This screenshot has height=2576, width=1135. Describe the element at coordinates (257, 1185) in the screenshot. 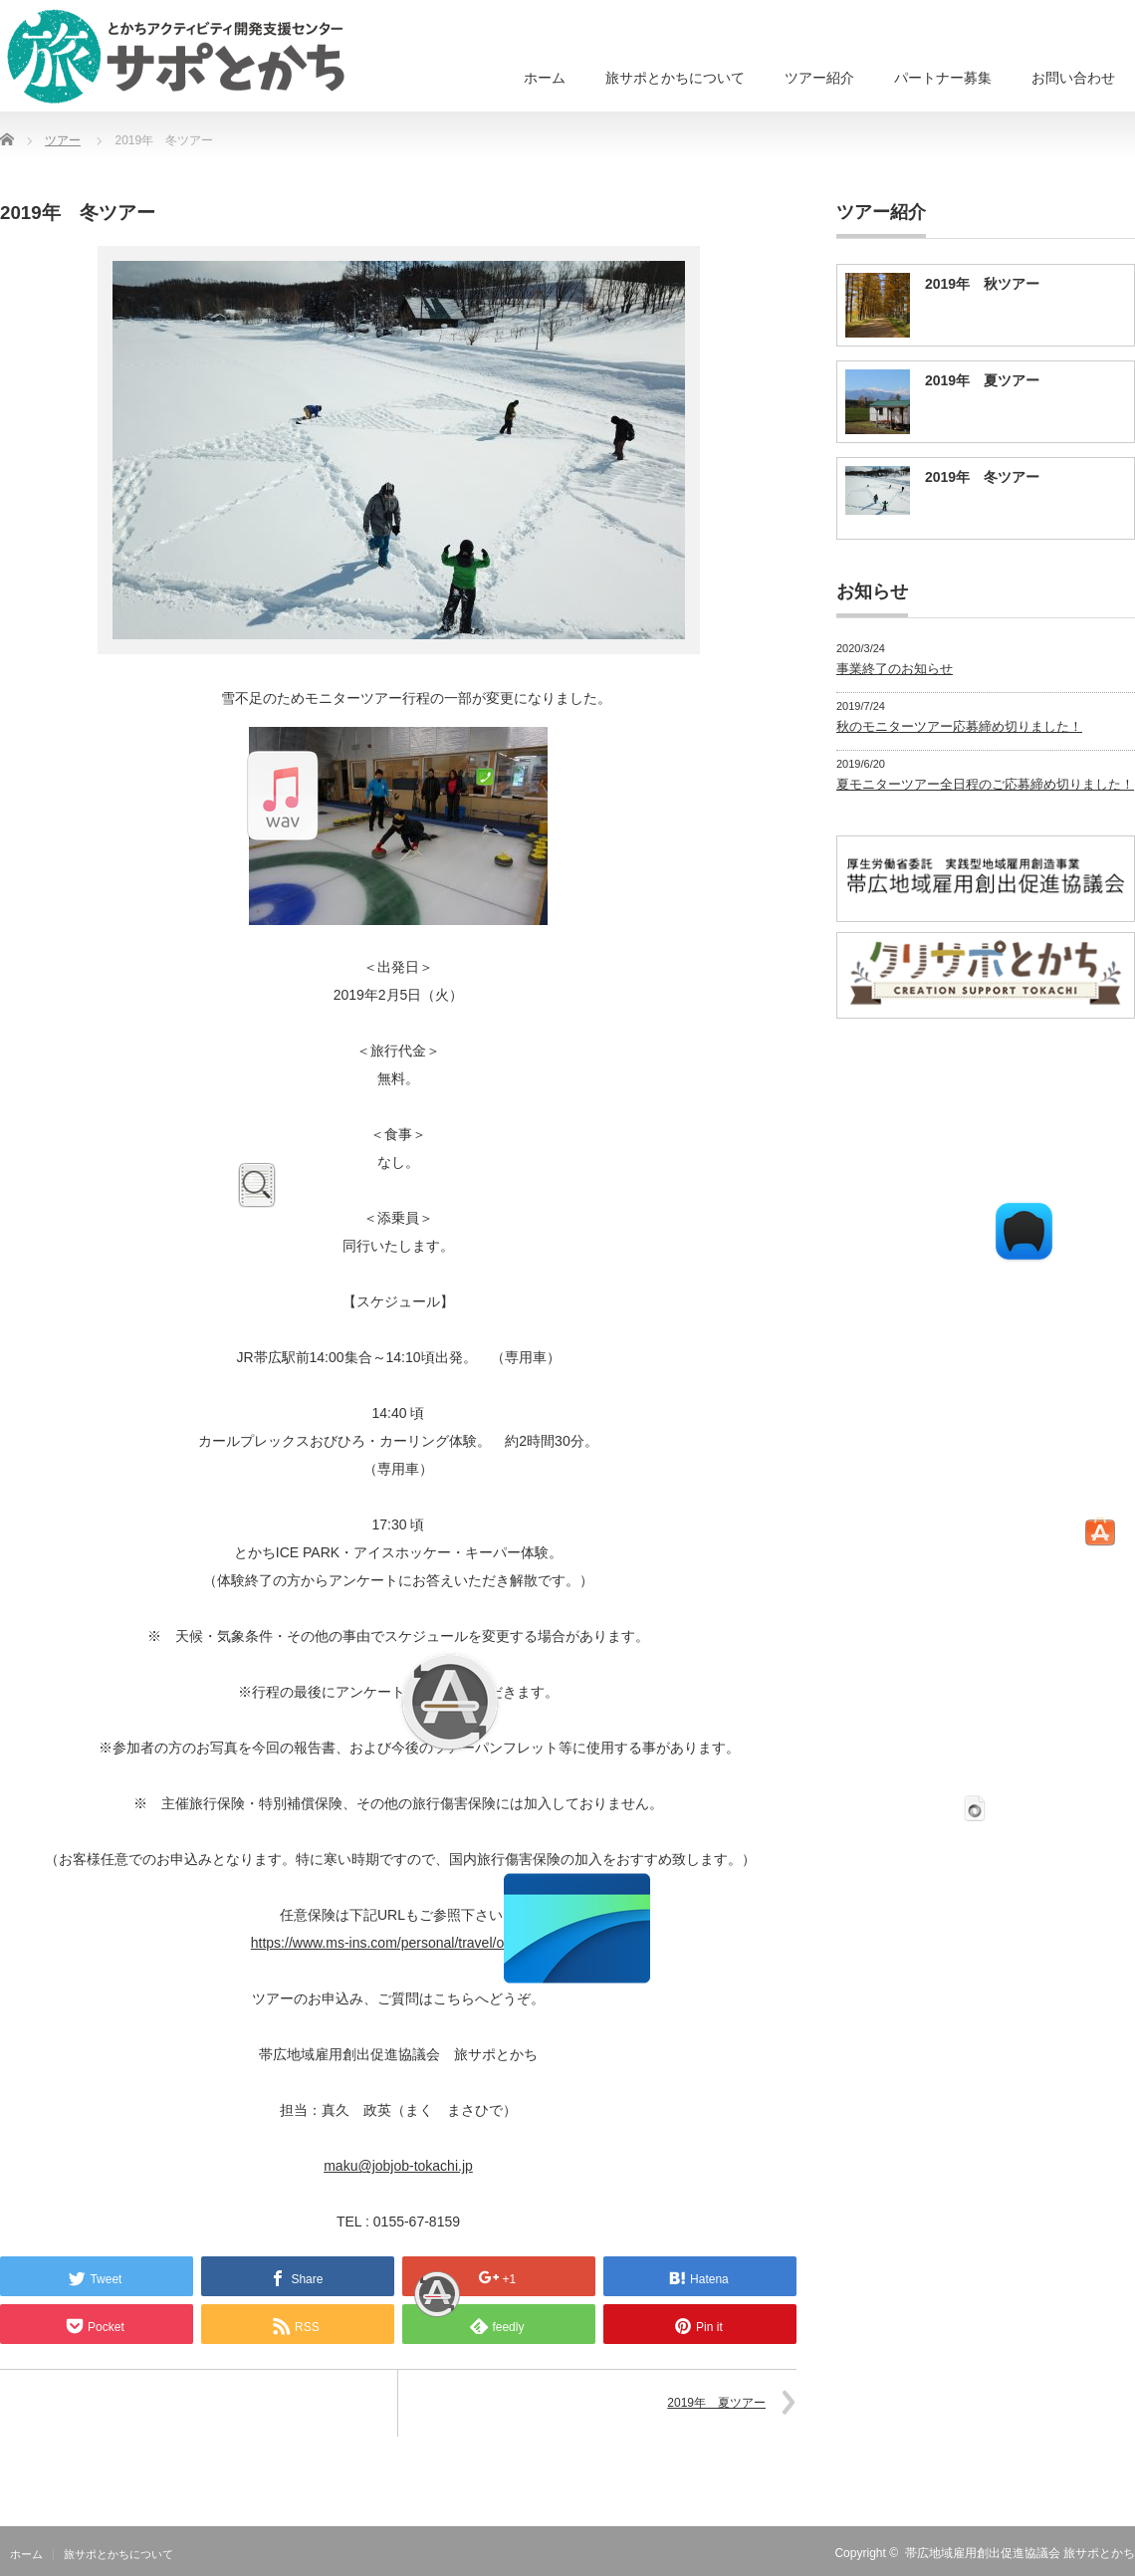

I see `open the log viewer application` at that location.